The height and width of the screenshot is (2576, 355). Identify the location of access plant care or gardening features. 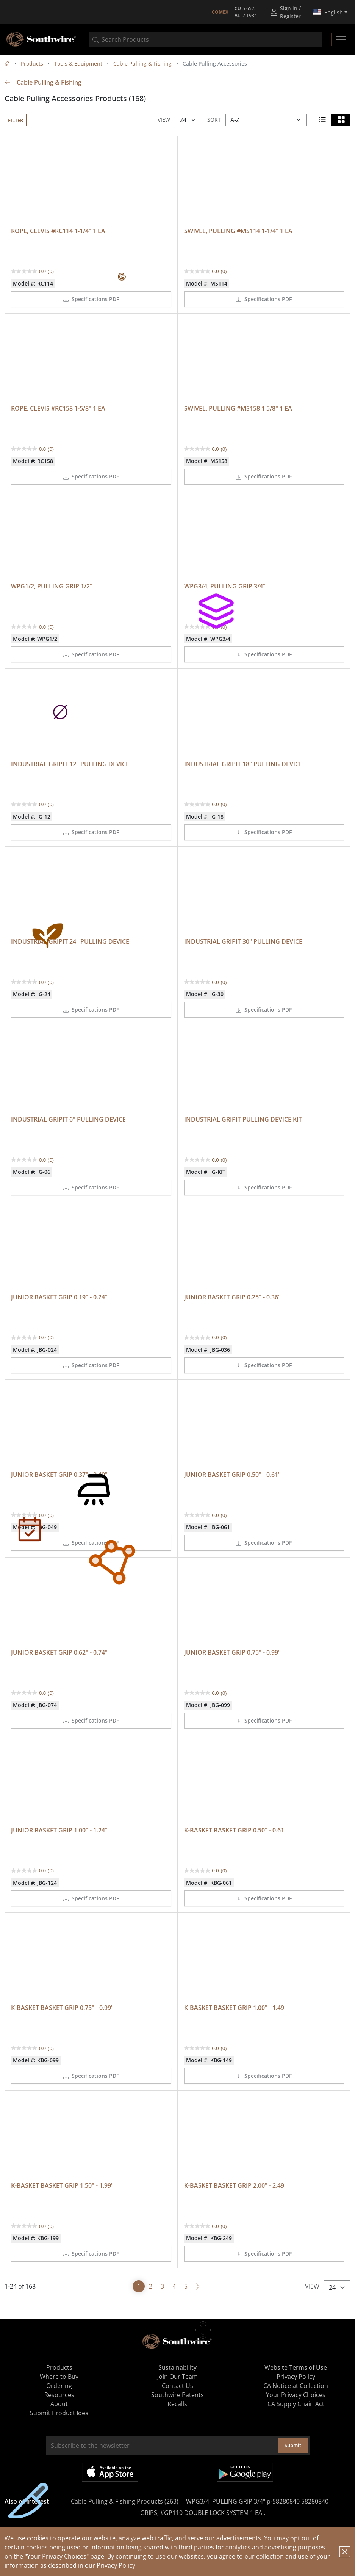
(47, 934).